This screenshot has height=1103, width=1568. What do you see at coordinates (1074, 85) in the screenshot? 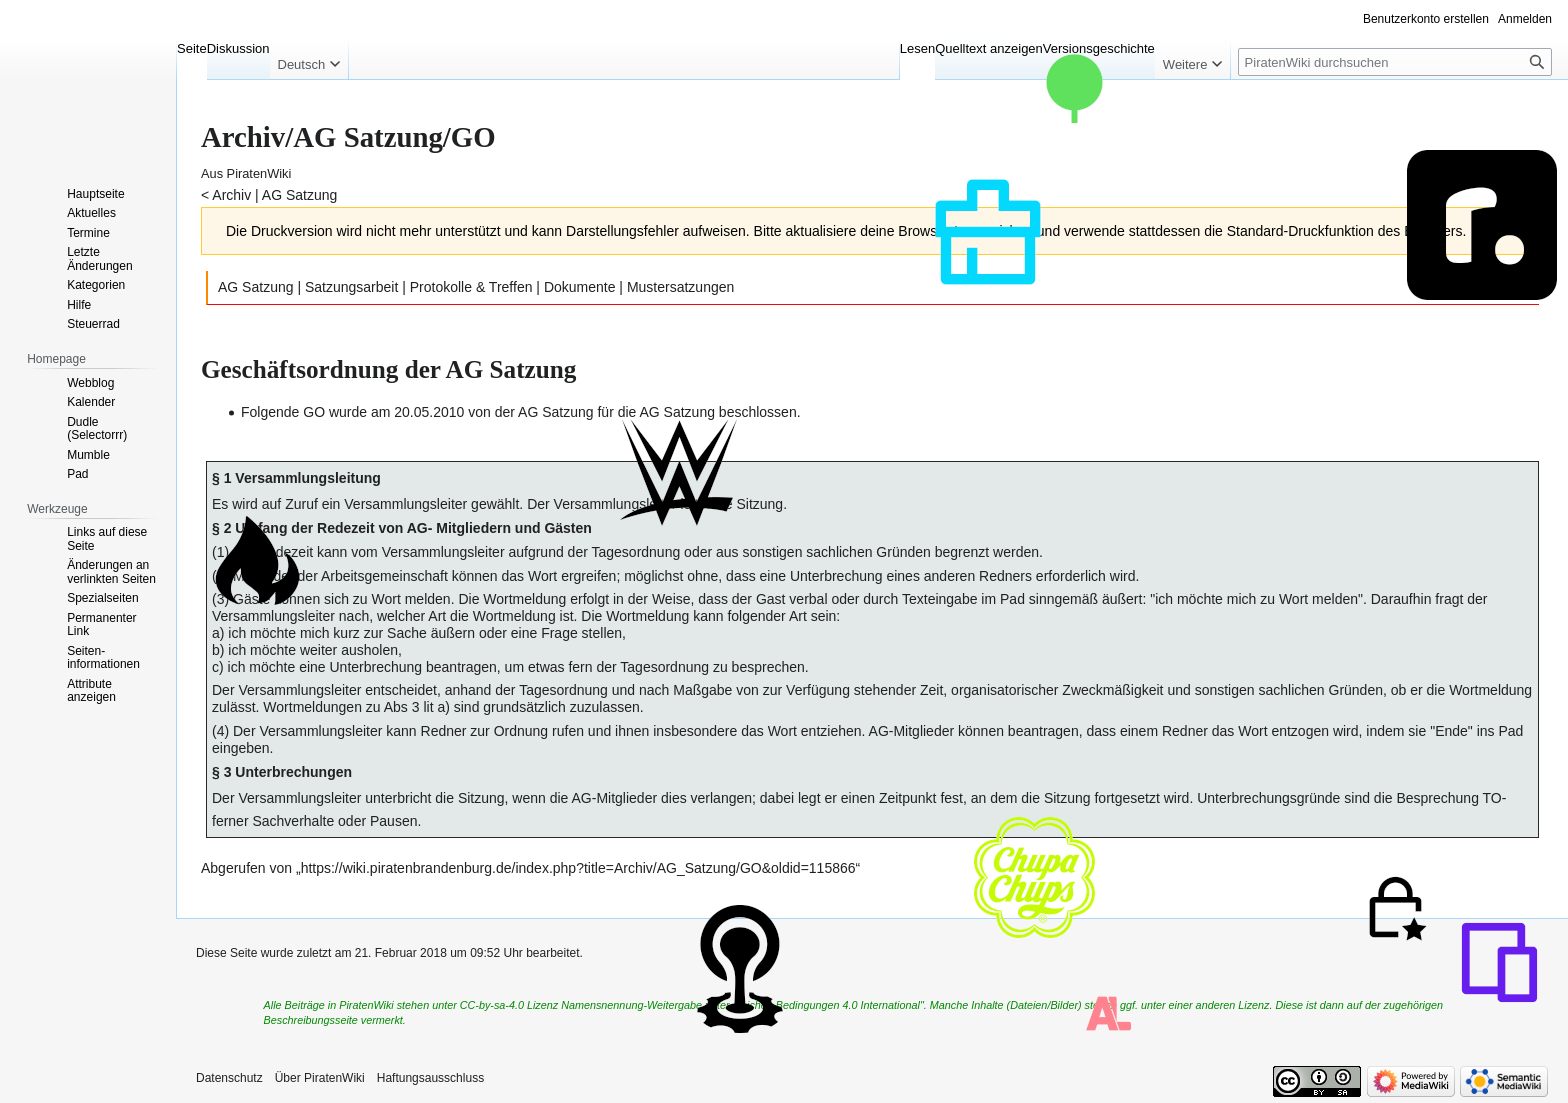
I see `mark a location on the map` at bounding box center [1074, 85].